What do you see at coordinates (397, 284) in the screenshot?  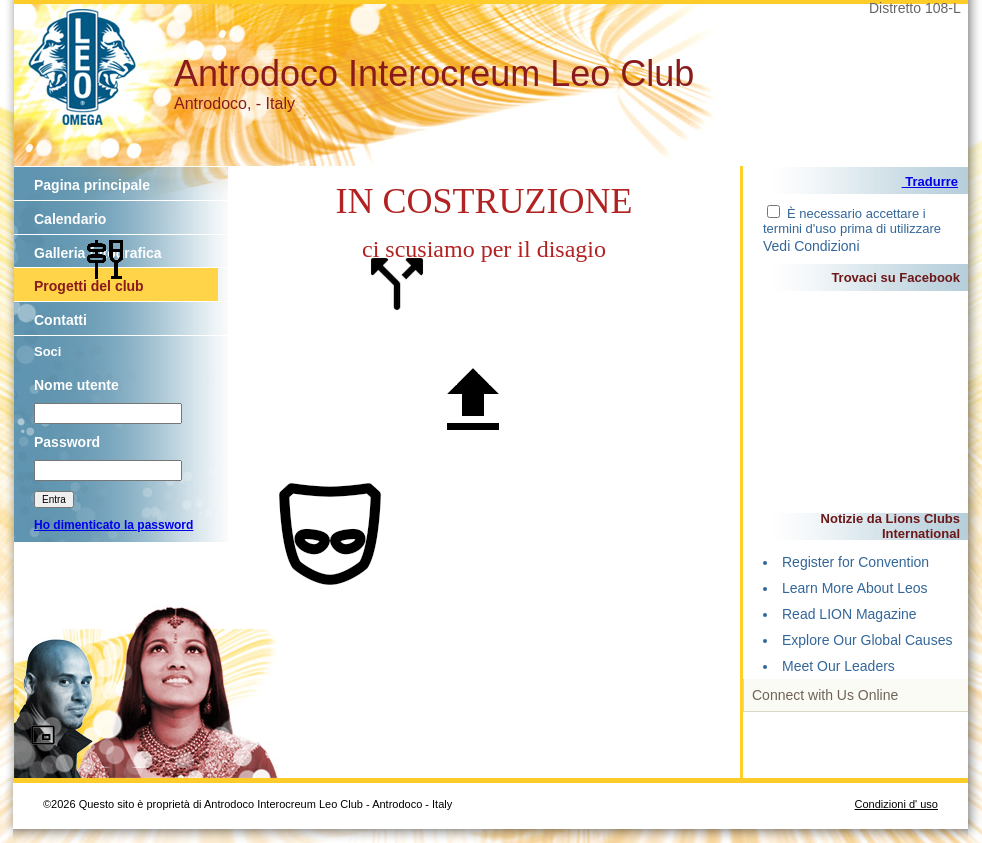 I see `split or fork a call to multiple recipients` at bounding box center [397, 284].